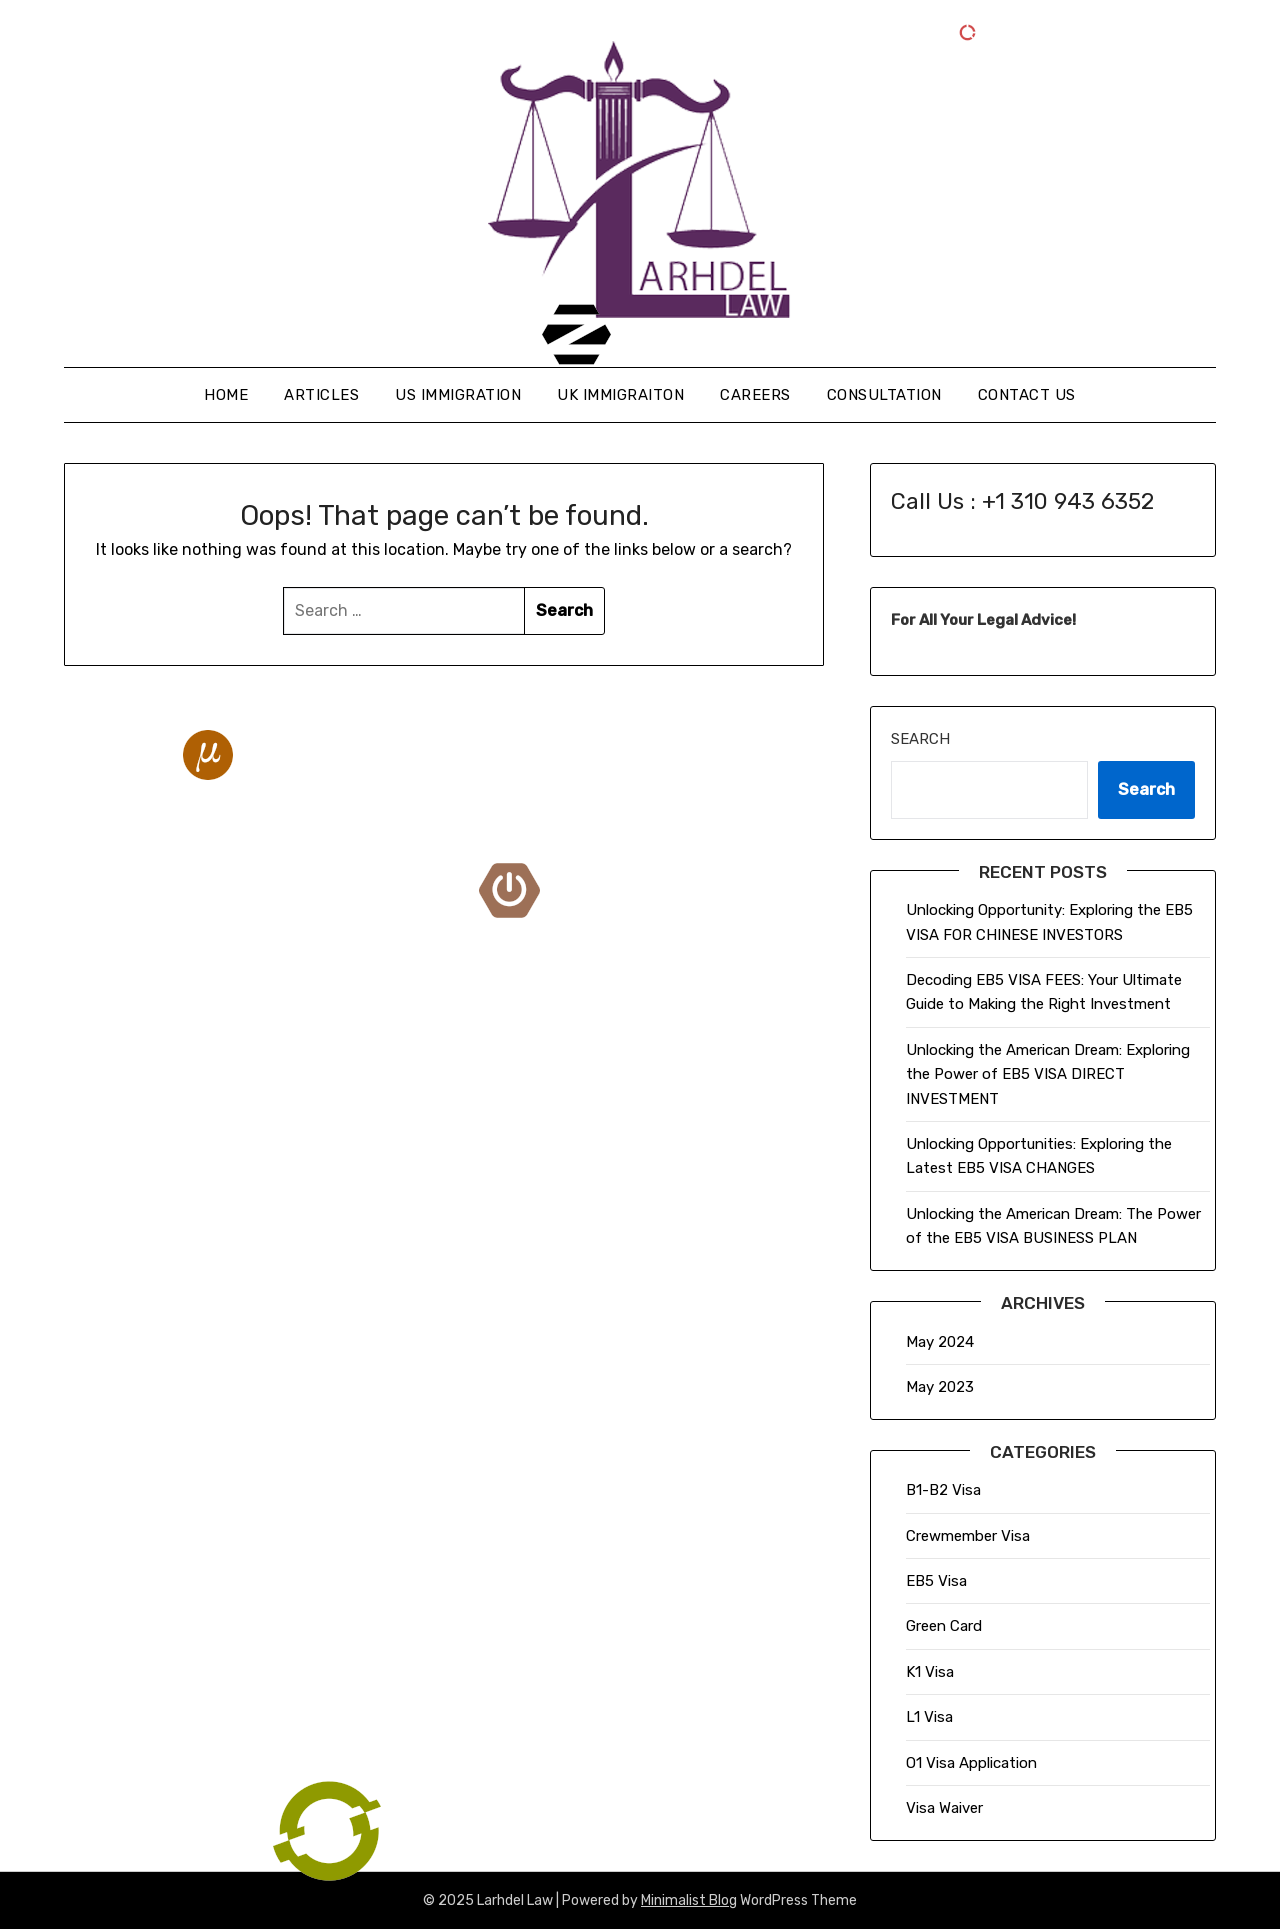 Image resolution: width=1280 pixels, height=1929 pixels. Describe the element at coordinates (208, 755) in the screenshot. I see `open microeditor application` at that location.